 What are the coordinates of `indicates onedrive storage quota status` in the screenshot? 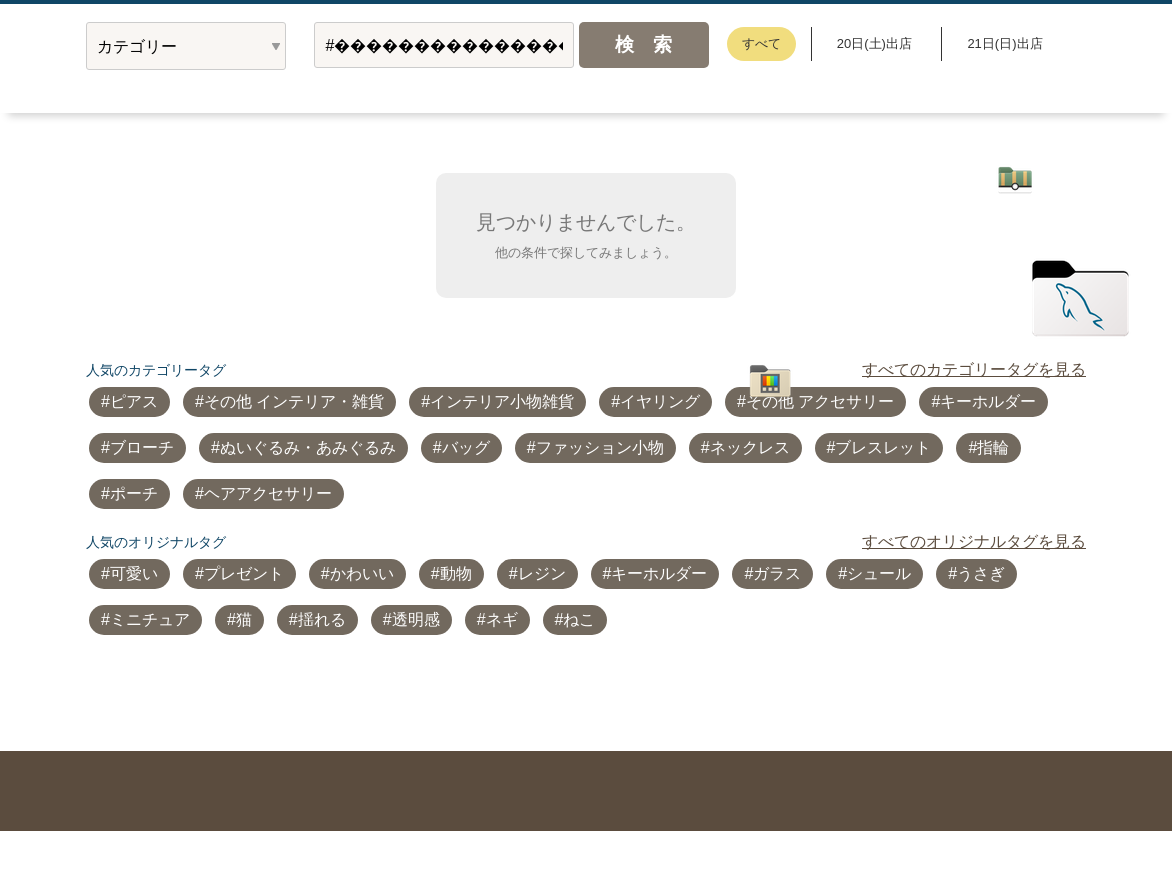 It's located at (776, 695).